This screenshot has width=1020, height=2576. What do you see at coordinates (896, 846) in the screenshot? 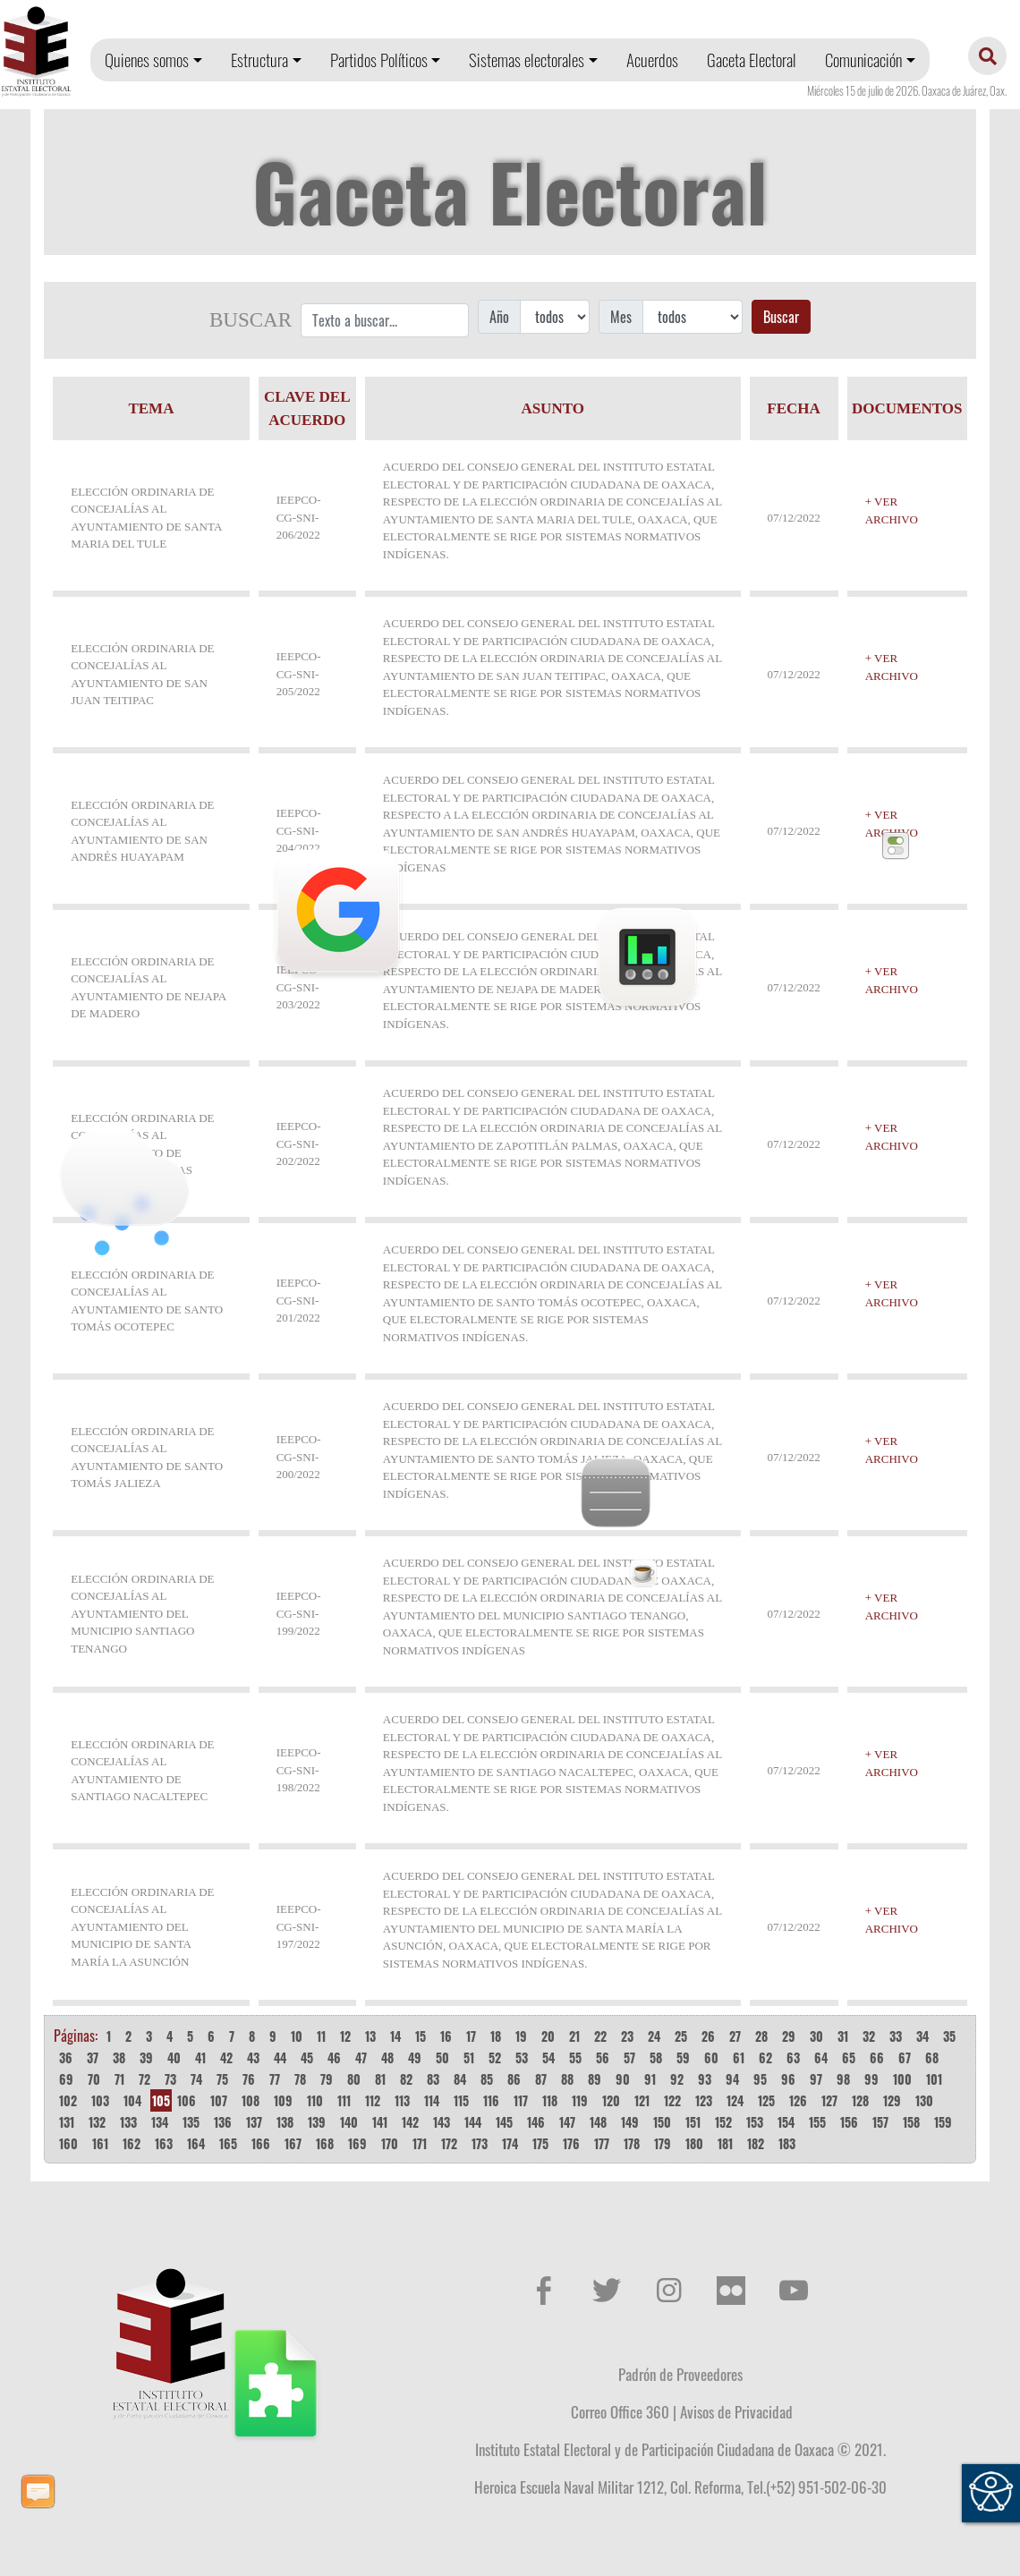
I see `open gnome tweaks to customize system settings` at bounding box center [896, 846].